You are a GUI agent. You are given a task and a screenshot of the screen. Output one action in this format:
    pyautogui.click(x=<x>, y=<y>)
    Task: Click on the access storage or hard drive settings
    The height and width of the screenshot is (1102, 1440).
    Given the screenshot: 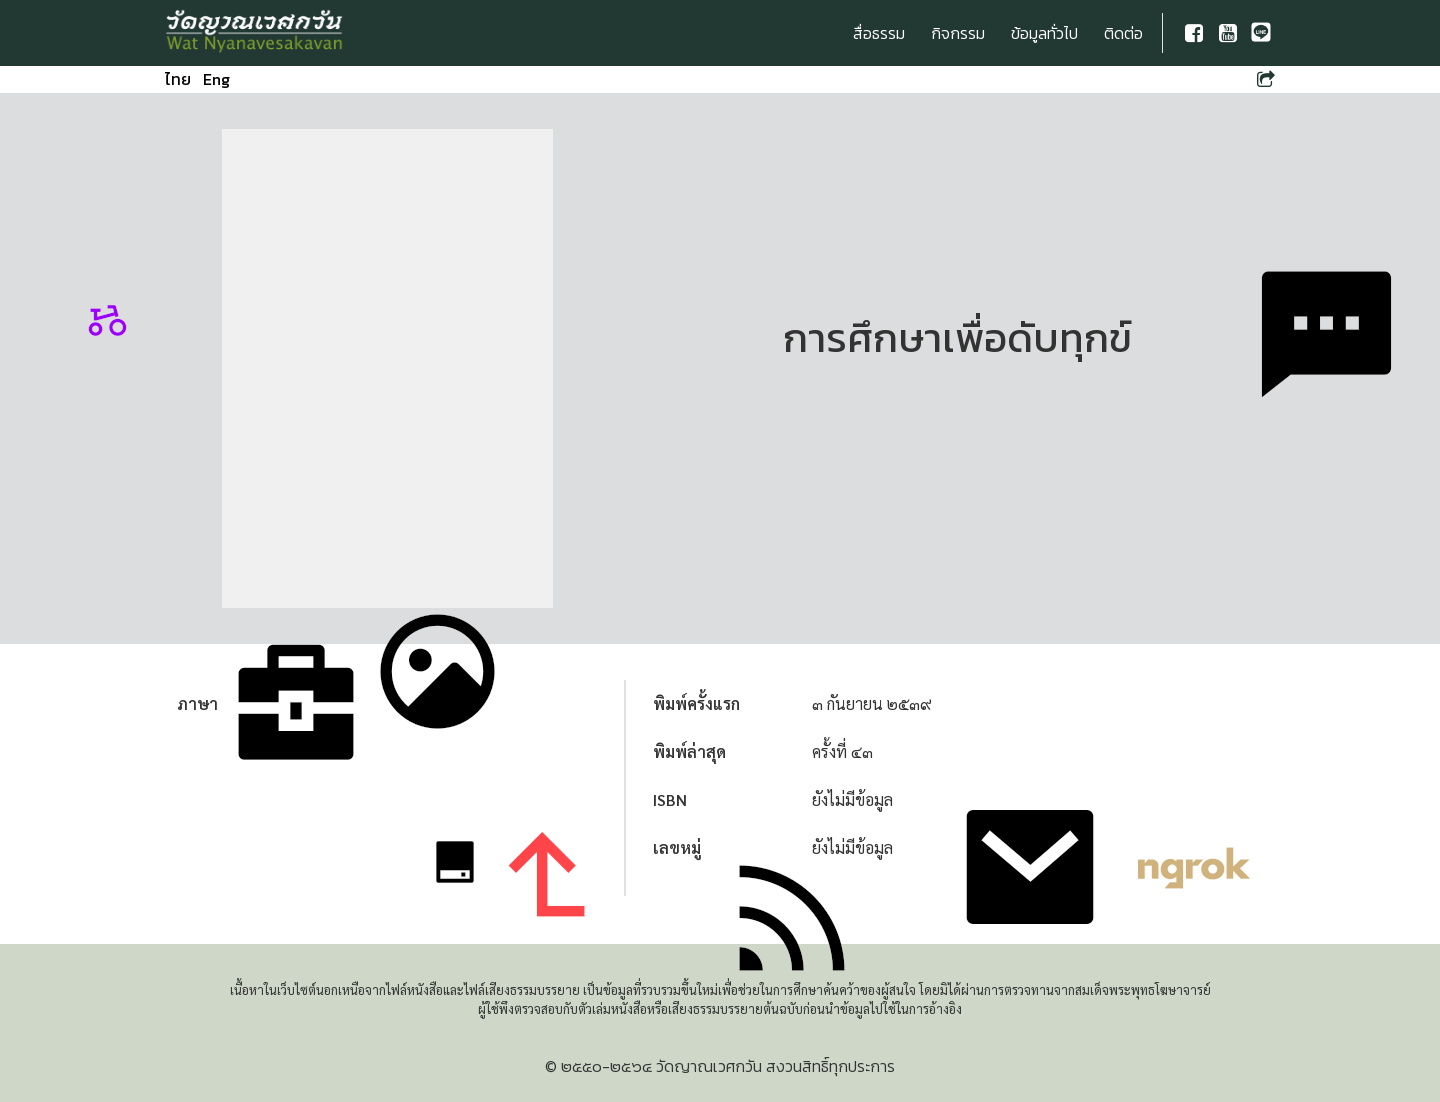 What is the action you would take?
    pyautogui.click(x=455, y=862)
    